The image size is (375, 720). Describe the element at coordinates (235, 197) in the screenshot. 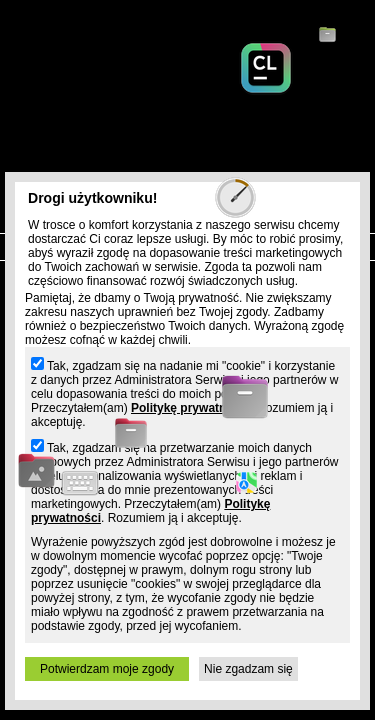

I see `open system profiler application` at that location.